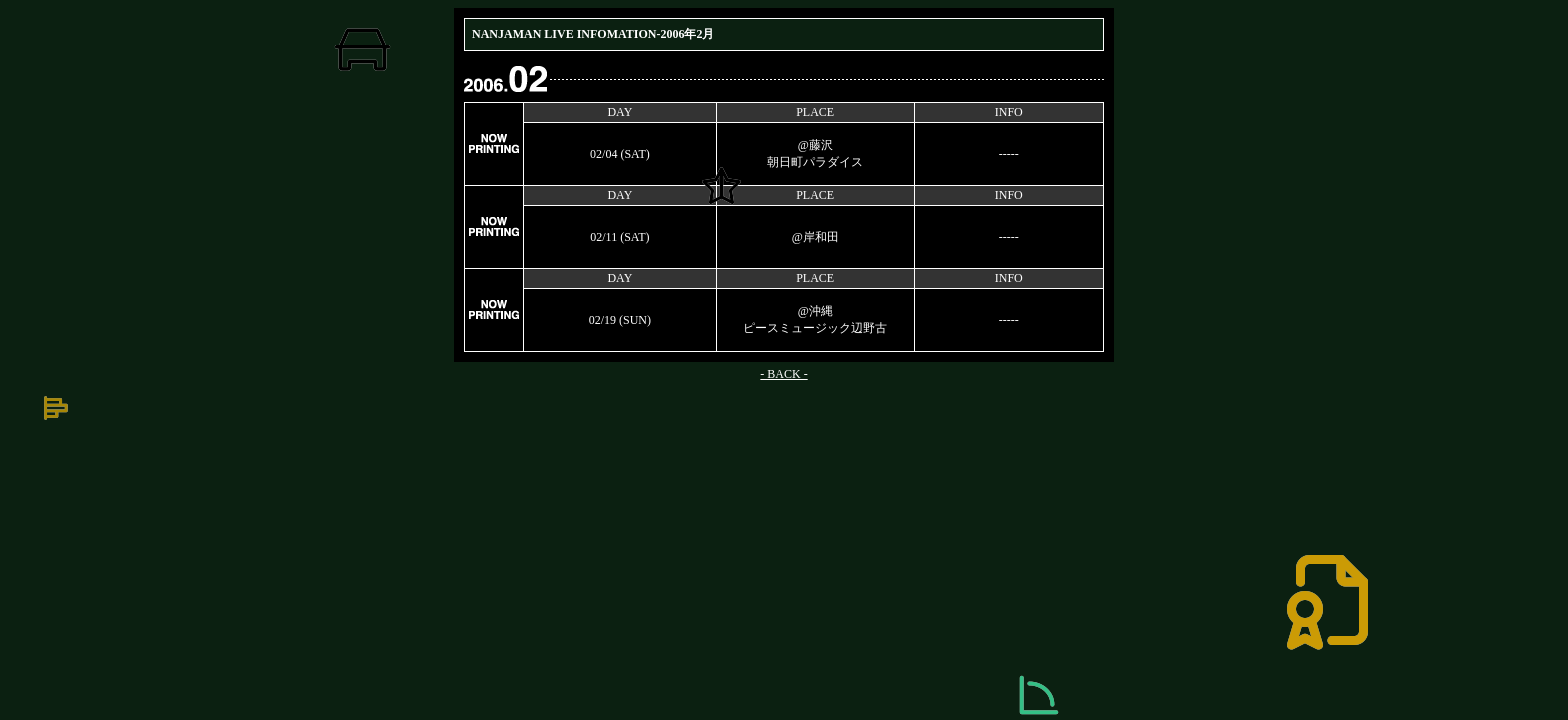  I want to click on view horizontal bar chart data, so click(55, 408).